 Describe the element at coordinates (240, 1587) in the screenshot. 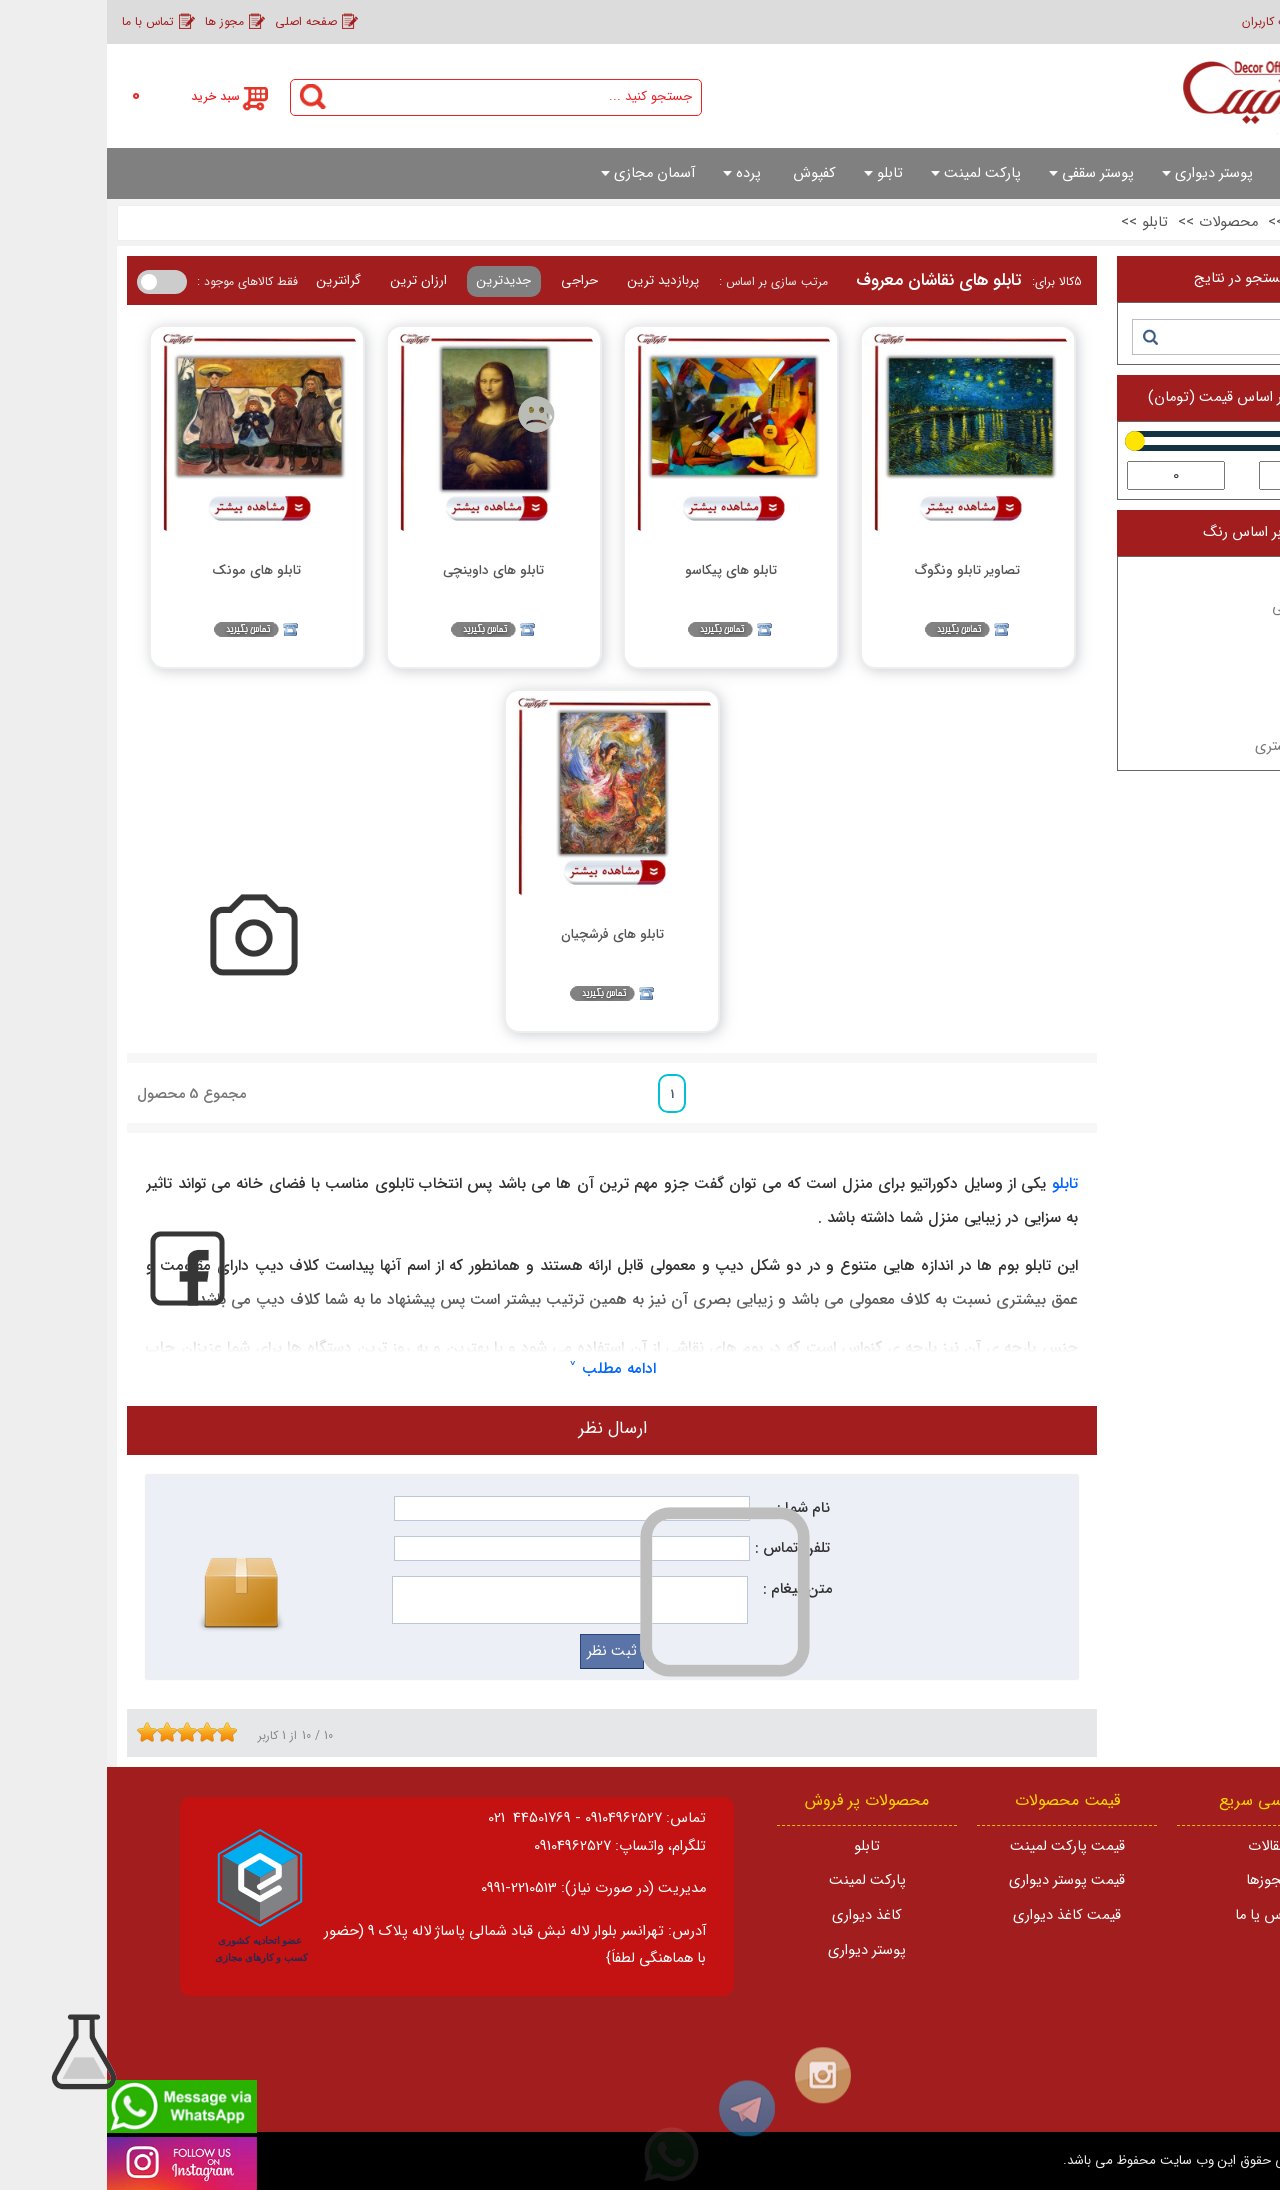

I see `indicates a software package or application bundle` at that location.